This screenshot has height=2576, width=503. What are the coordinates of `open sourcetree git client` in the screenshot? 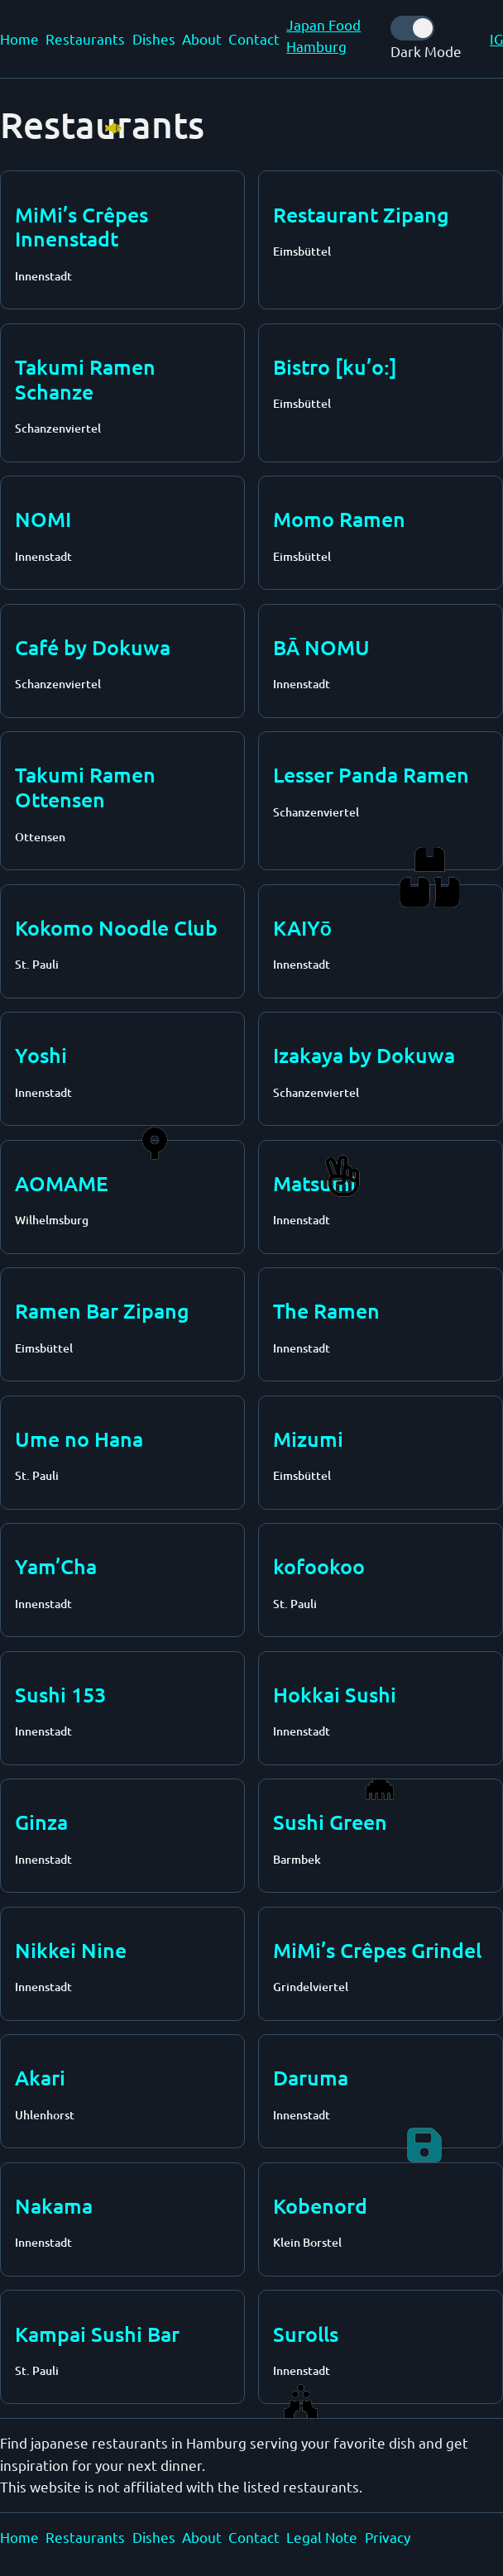 It's located at (155, 1143).